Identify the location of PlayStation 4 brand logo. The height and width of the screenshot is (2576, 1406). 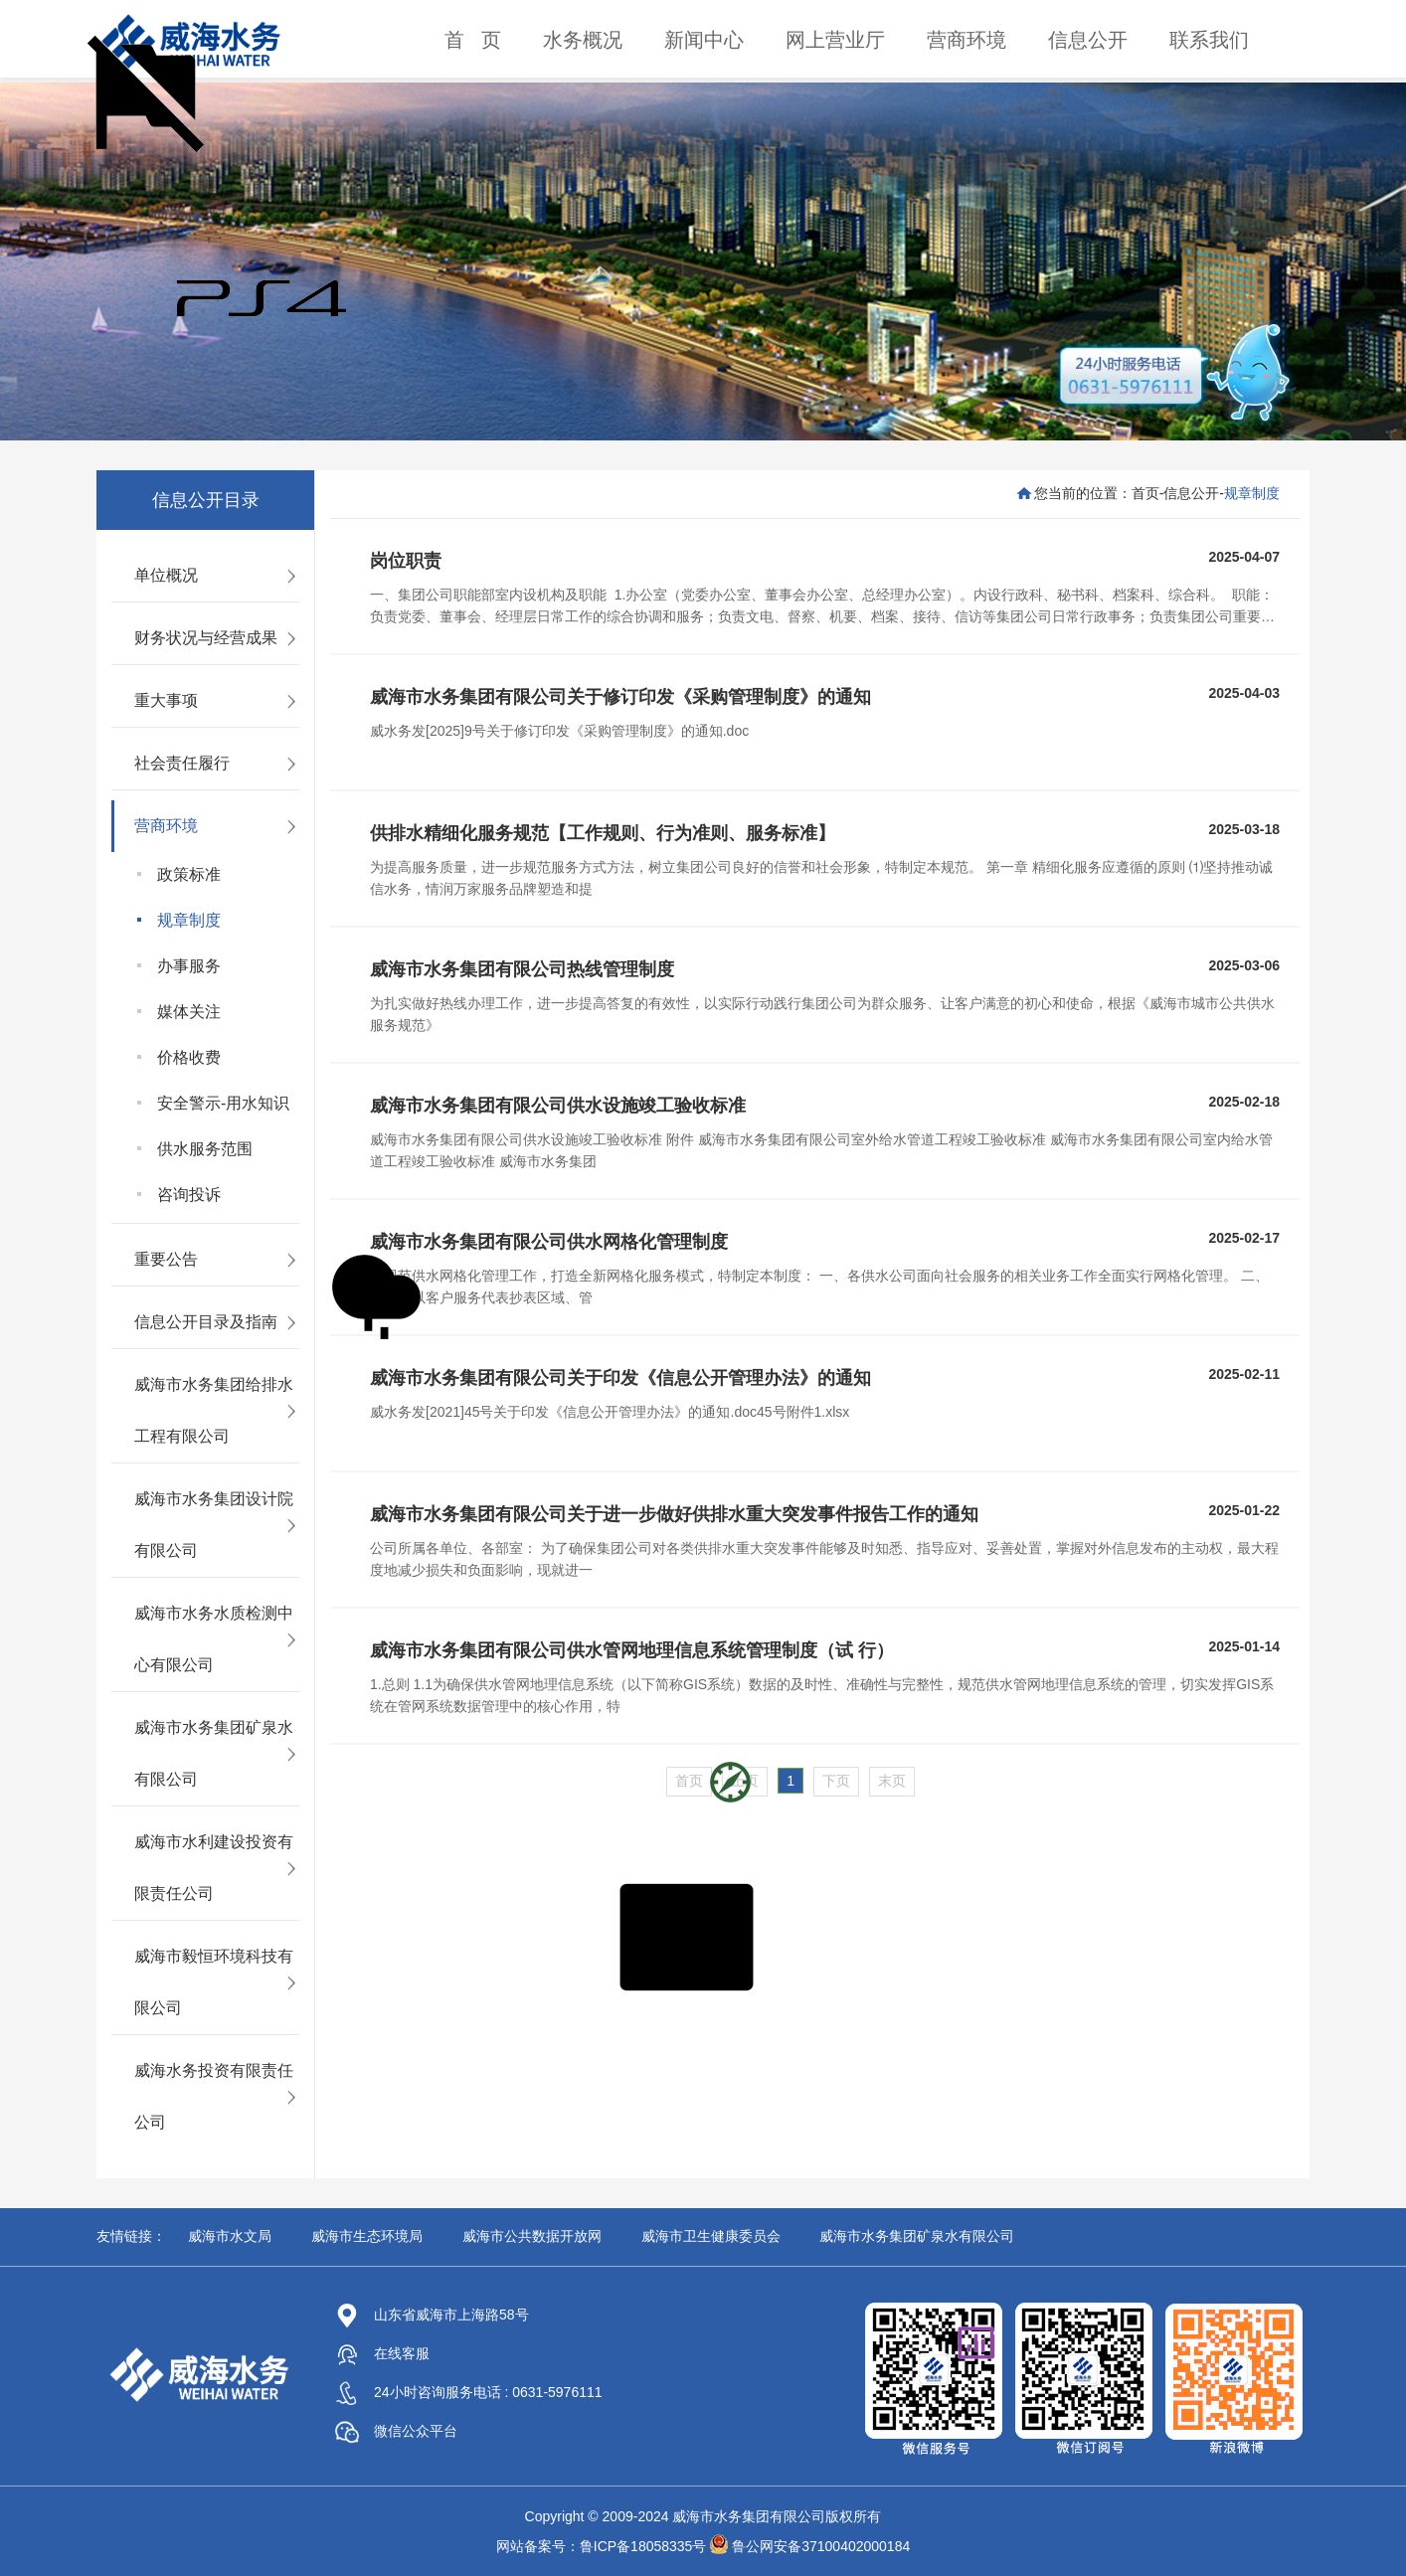
(262, 298).